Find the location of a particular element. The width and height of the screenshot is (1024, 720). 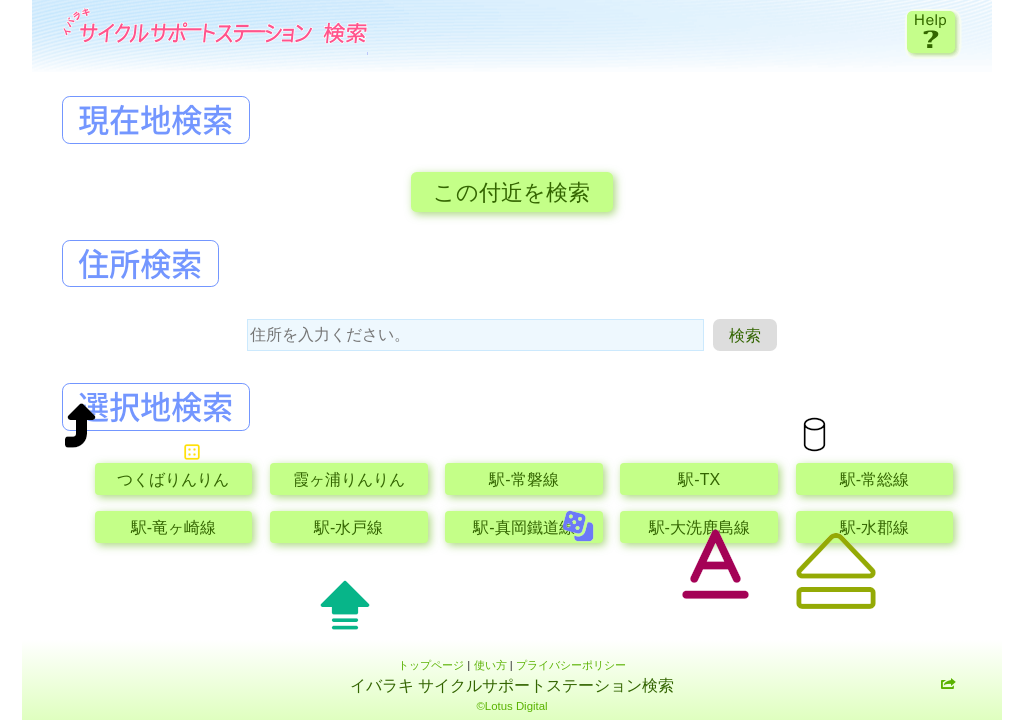

eject media or disc from device is located at coordinates (836, 576).